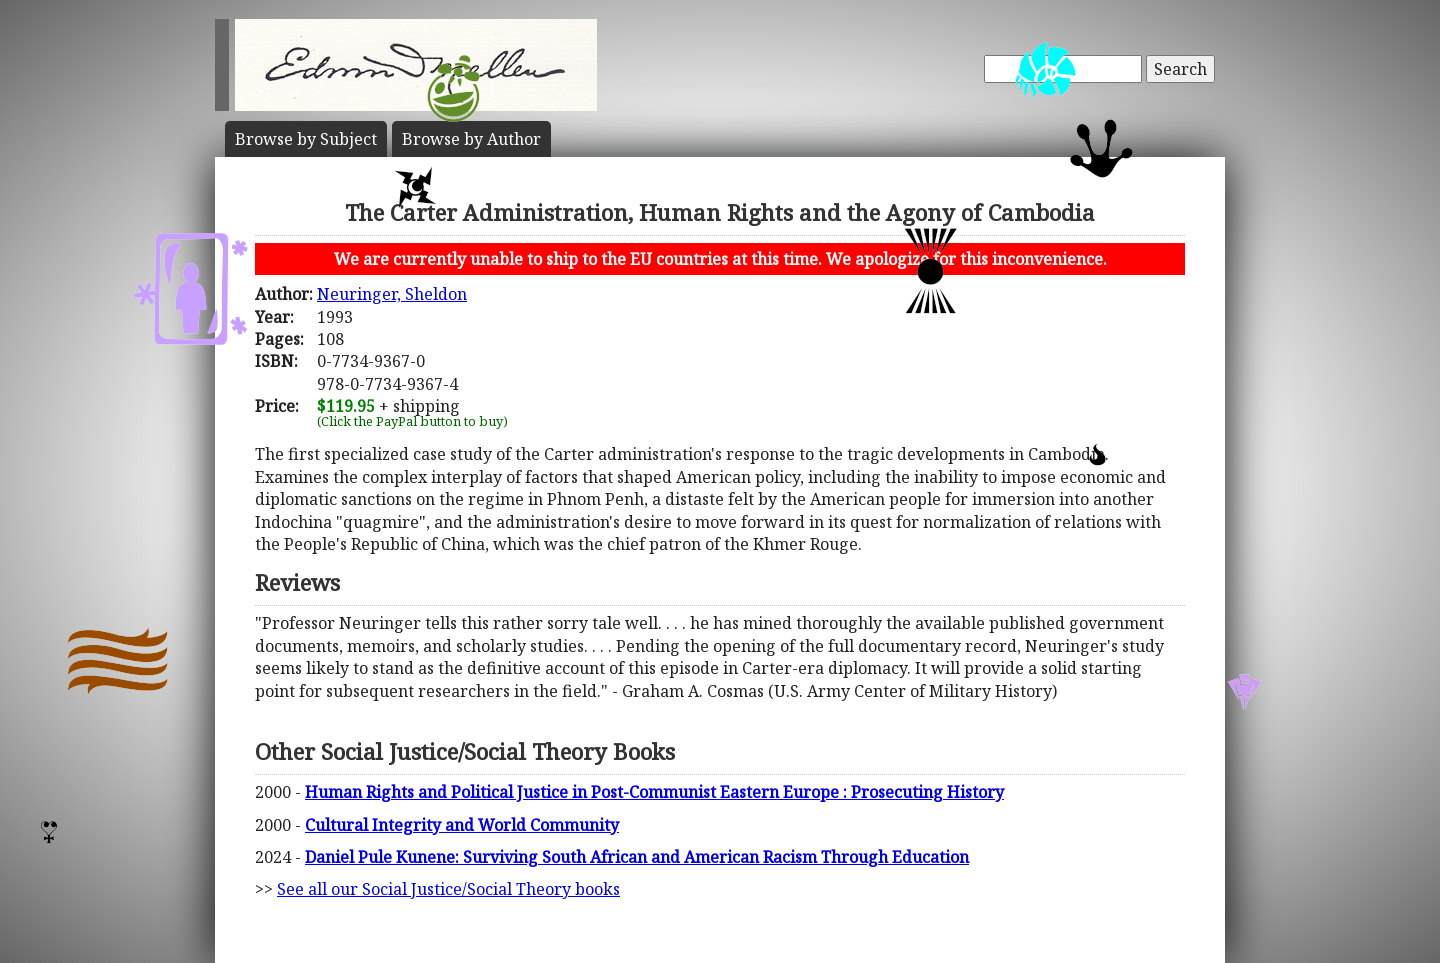 The width and height of the screenshot is (1440, 963). I want to click on indicates a frozen character status effect, so click(191, 288).